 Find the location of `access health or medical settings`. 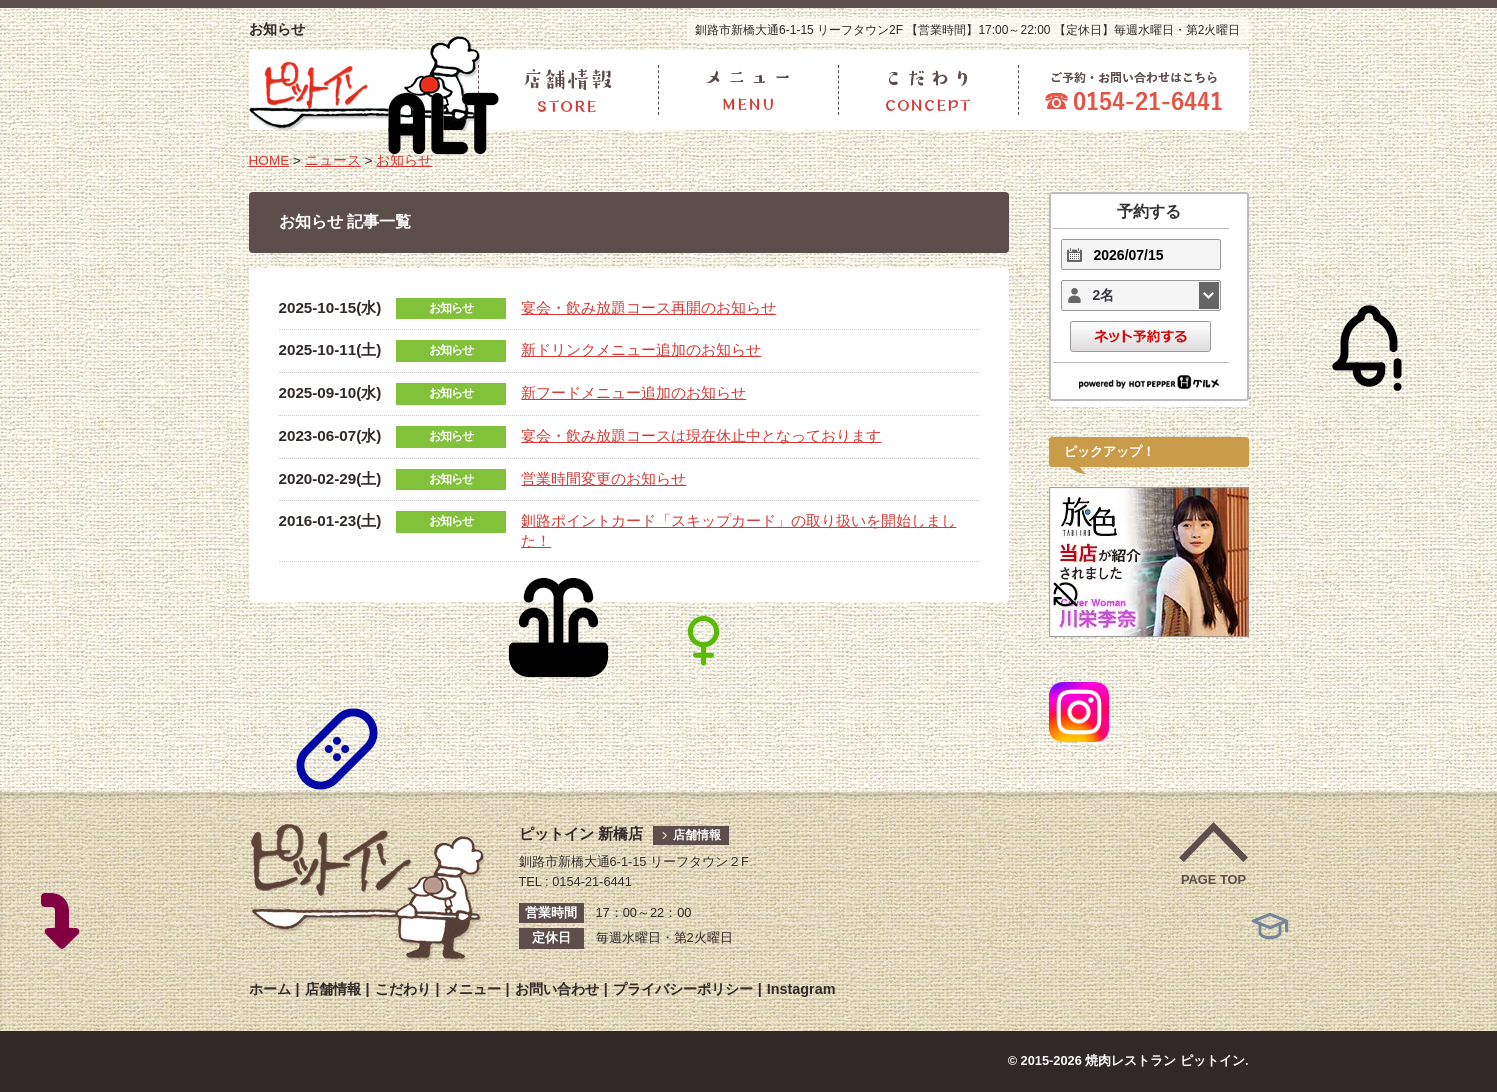

access health or medical settings is located at coordinates (337, 749).